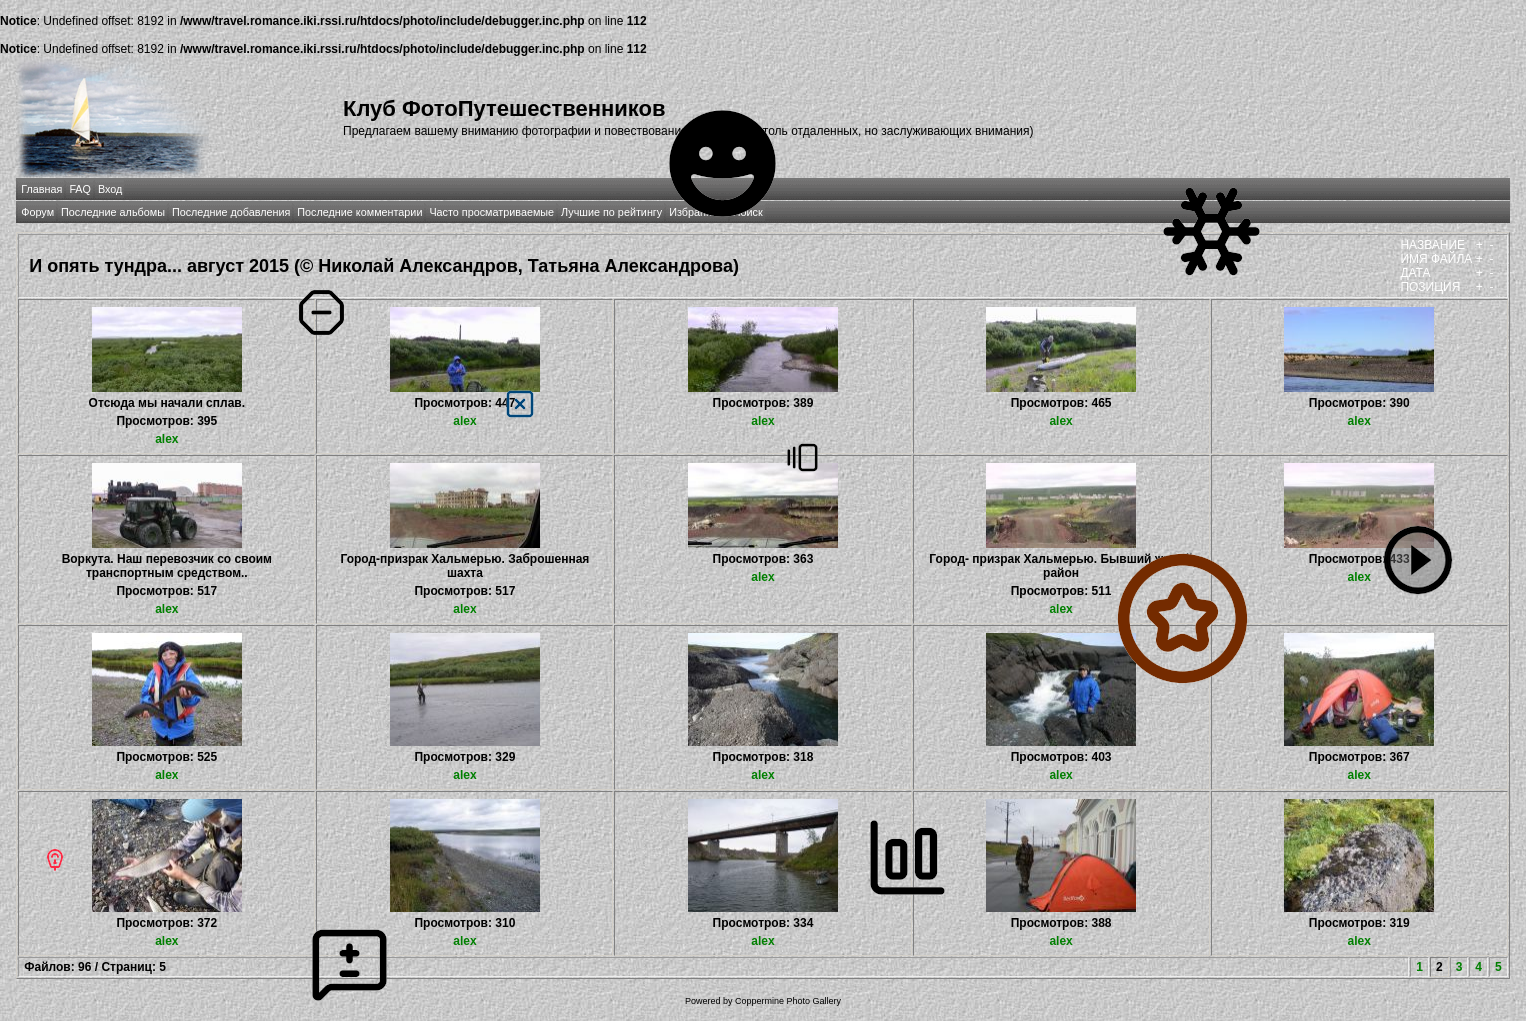 This screenshot has width=1526, height=1021. I want to click on add a reaction or emoji, so click(722, 163).